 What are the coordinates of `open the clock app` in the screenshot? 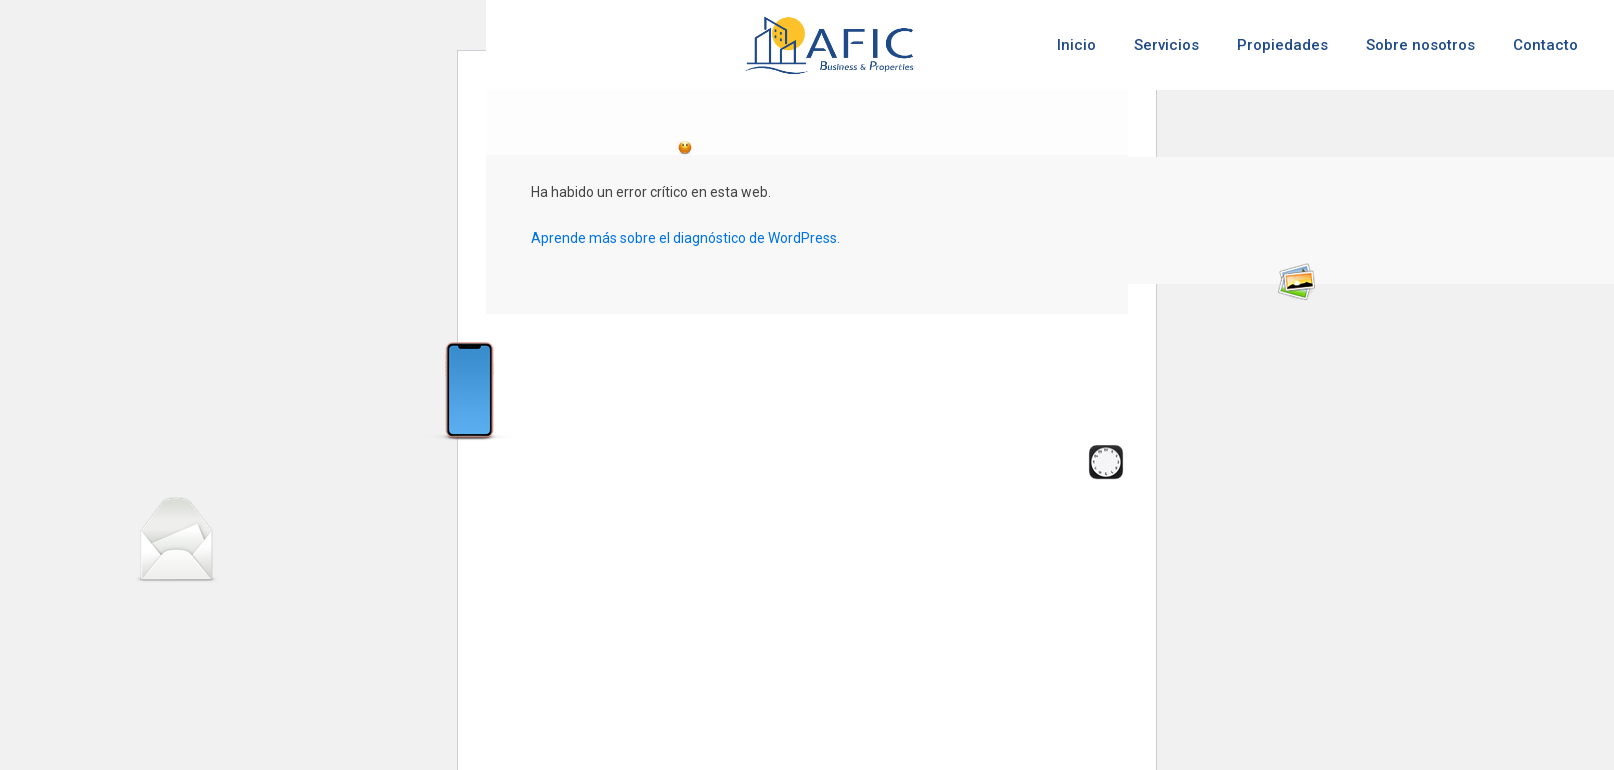 It's located at (1106, 462).